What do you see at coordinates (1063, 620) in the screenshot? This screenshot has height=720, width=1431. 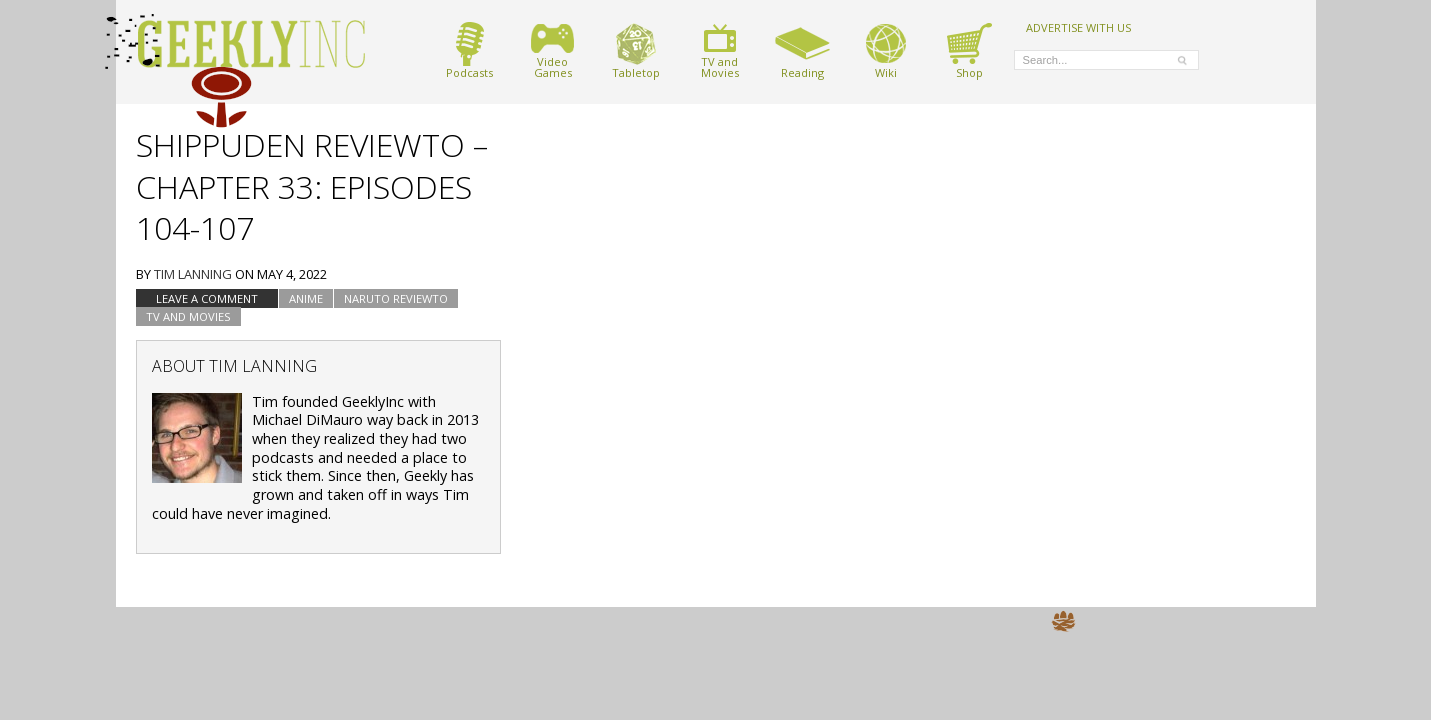 I see `view your savings or nest egg funds` at bounding box center [1063, 620].